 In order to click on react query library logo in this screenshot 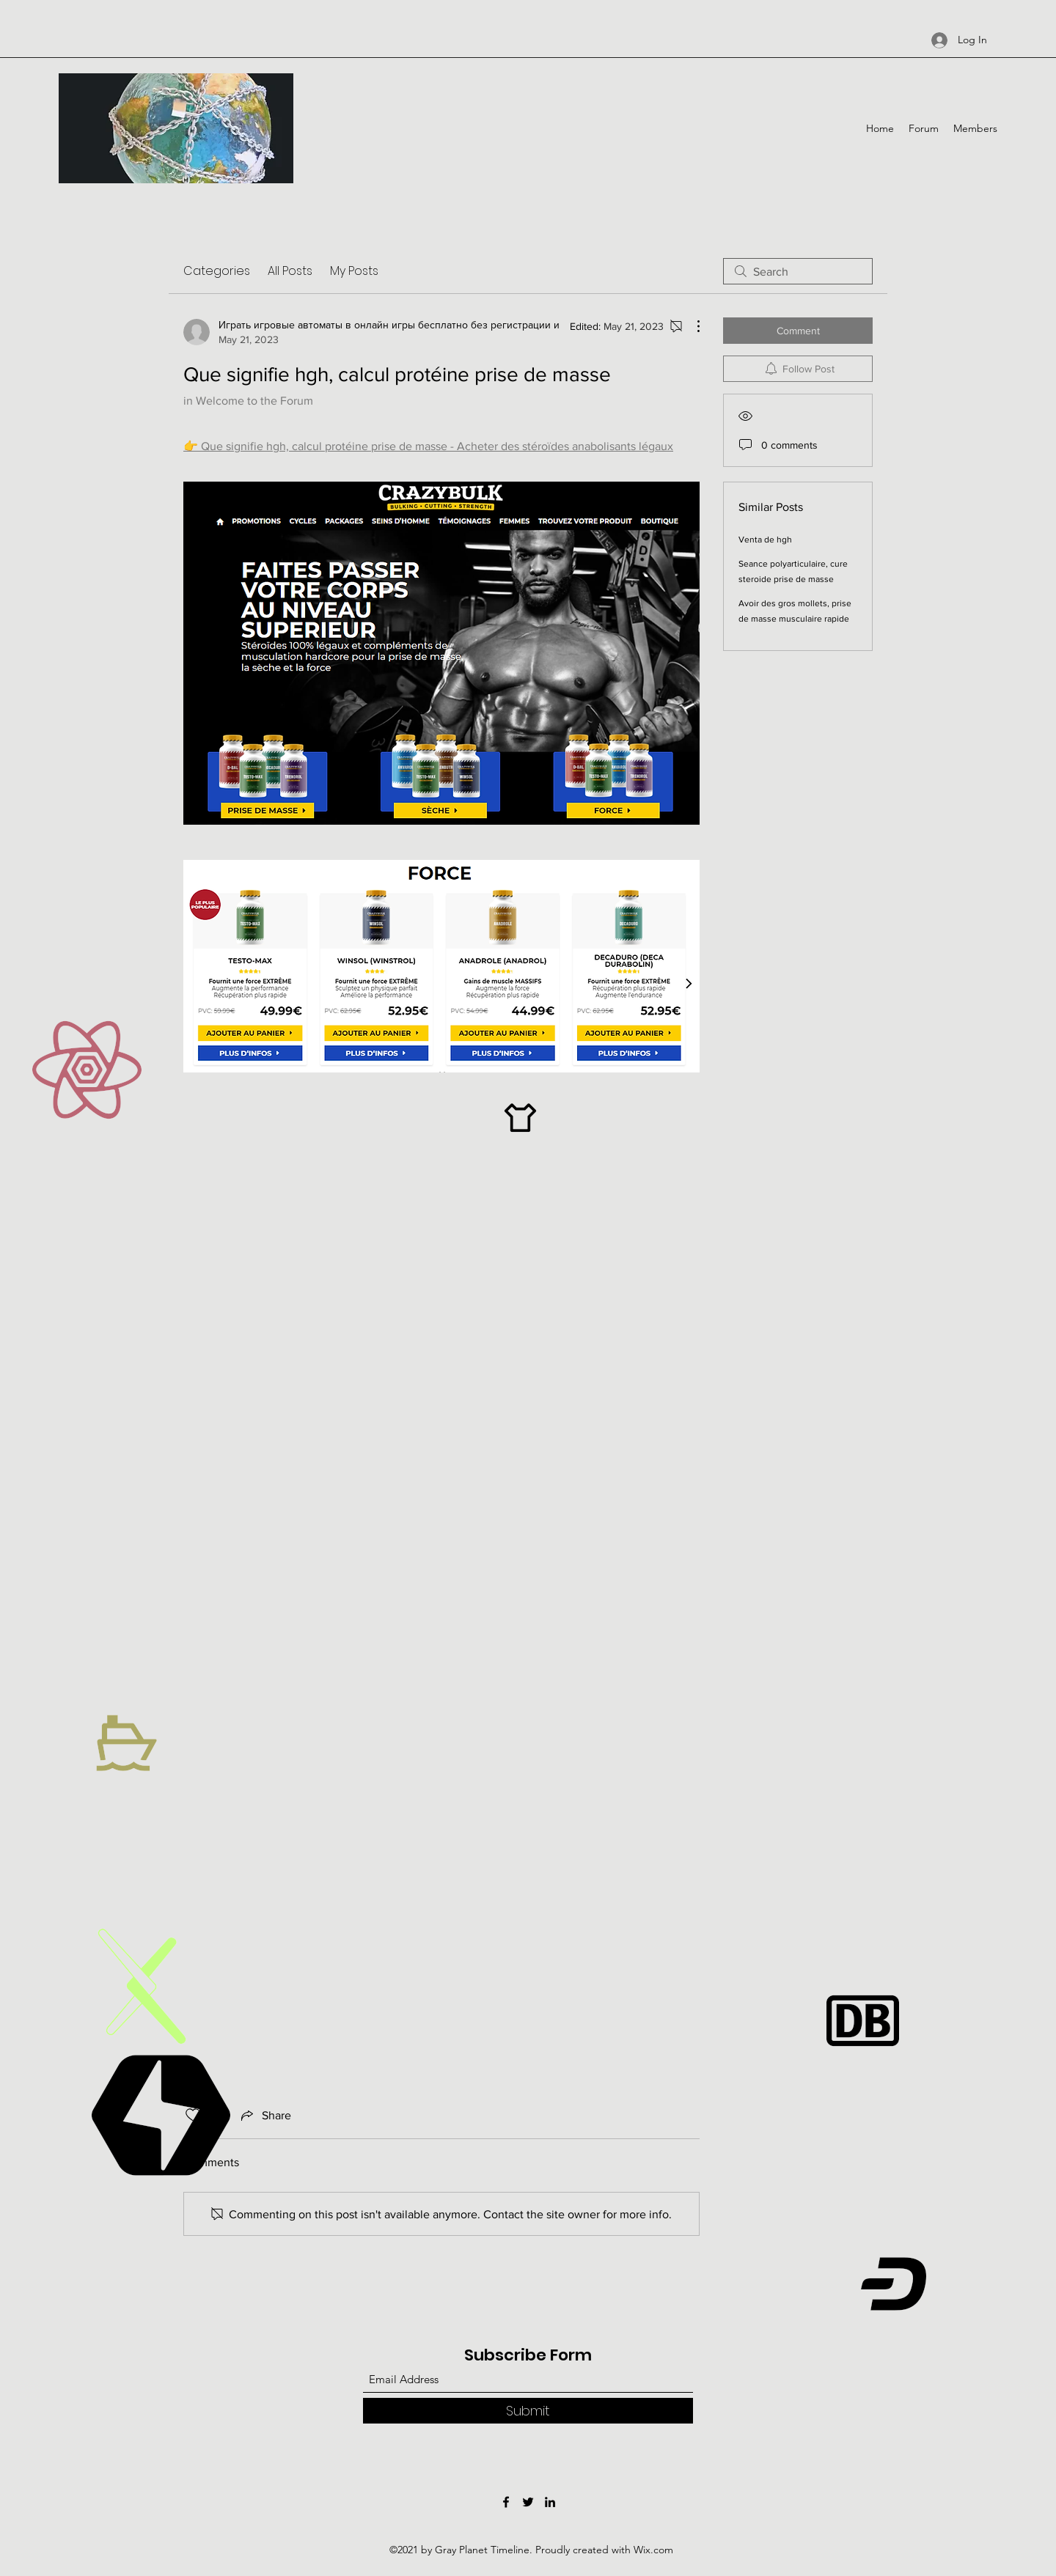, I will do `click(87, 1070)`.